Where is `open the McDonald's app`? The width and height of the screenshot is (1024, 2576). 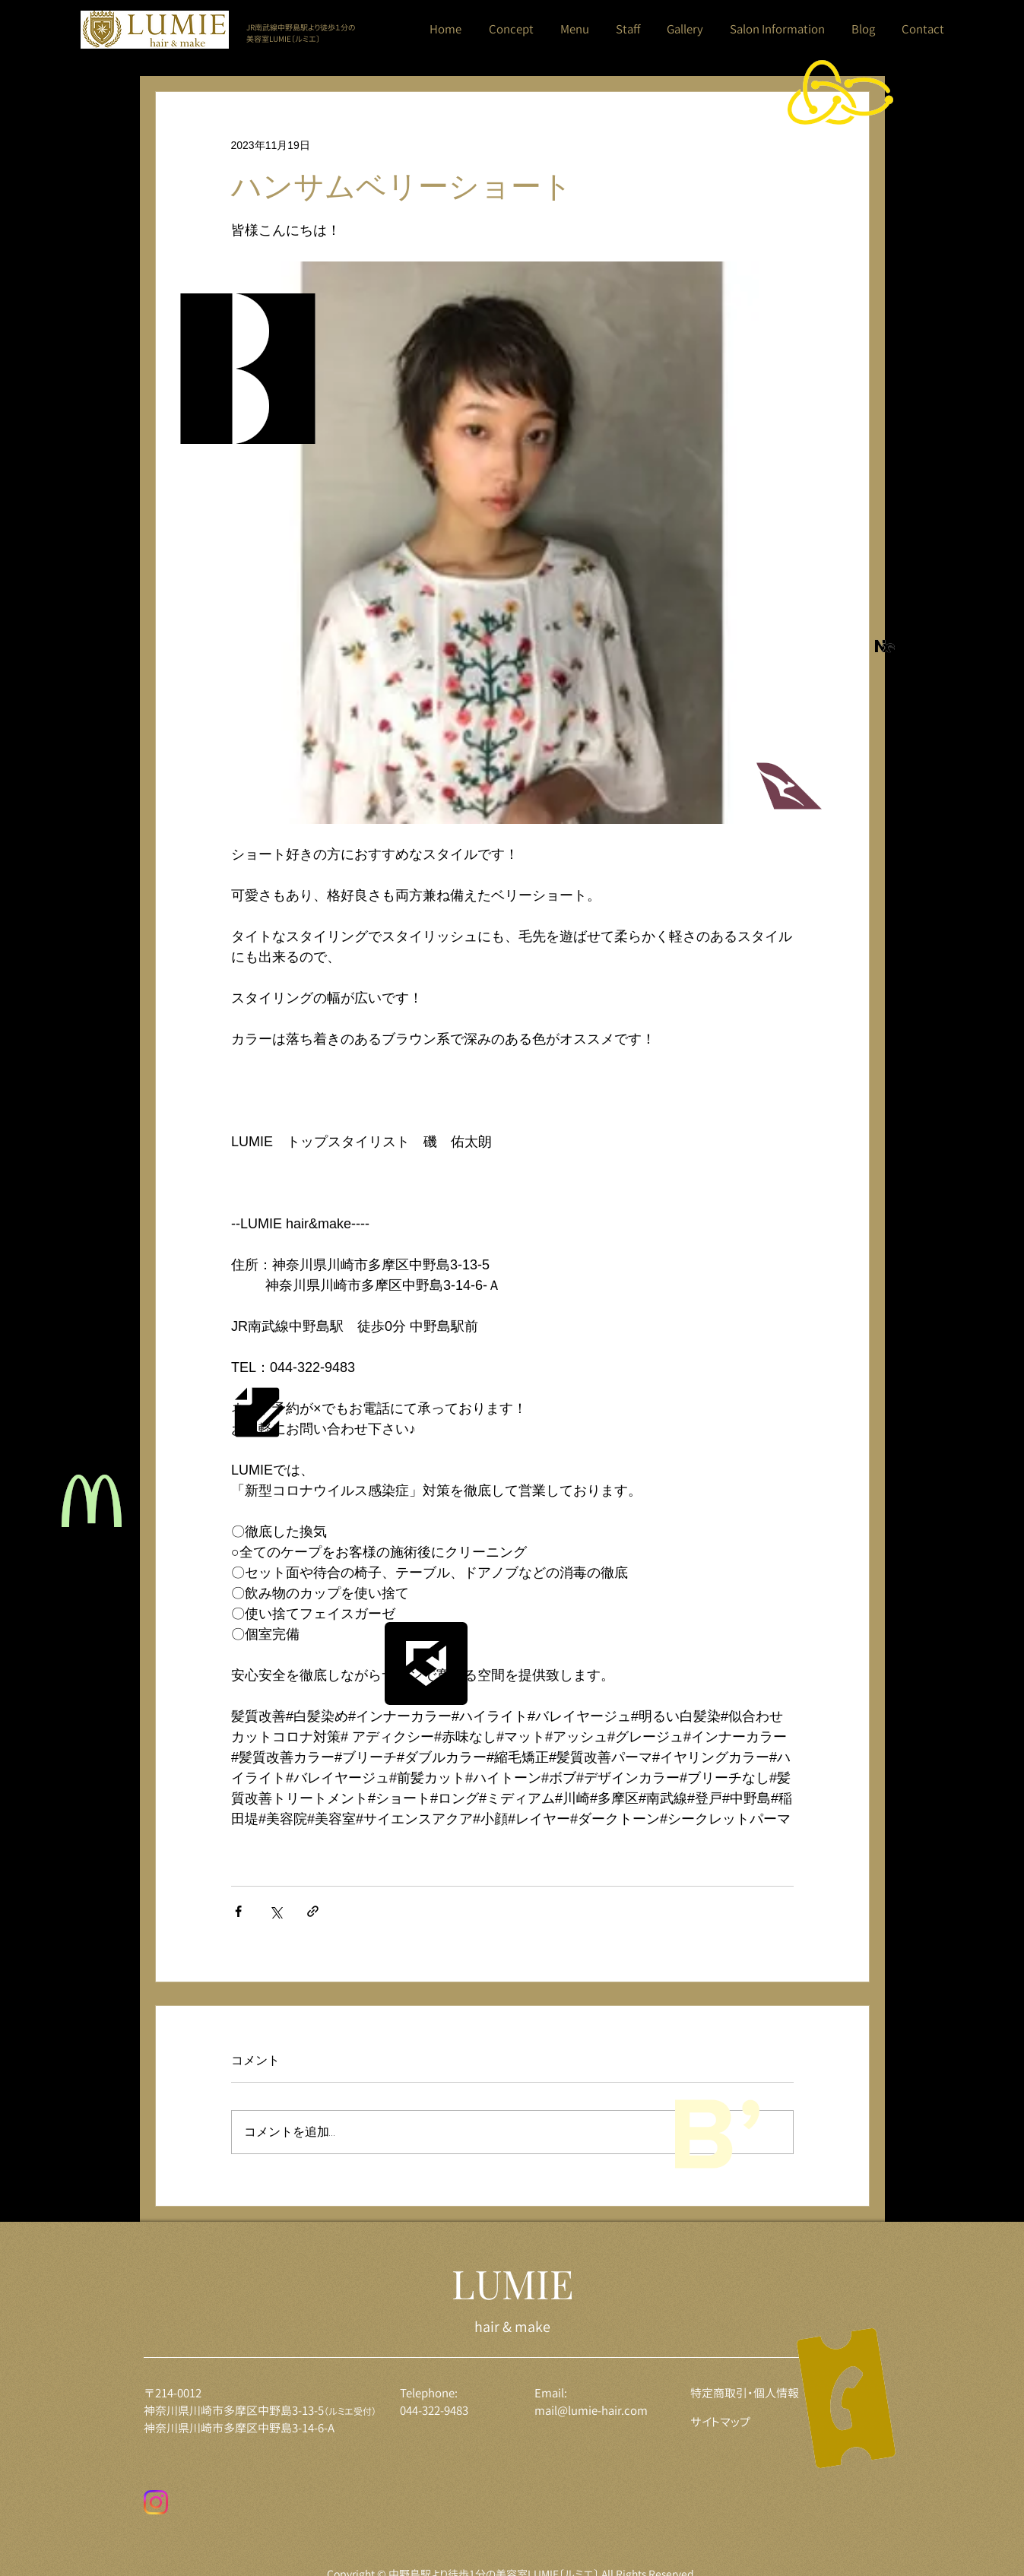
open the McDonald's app is located at coordinates (91, 1500).